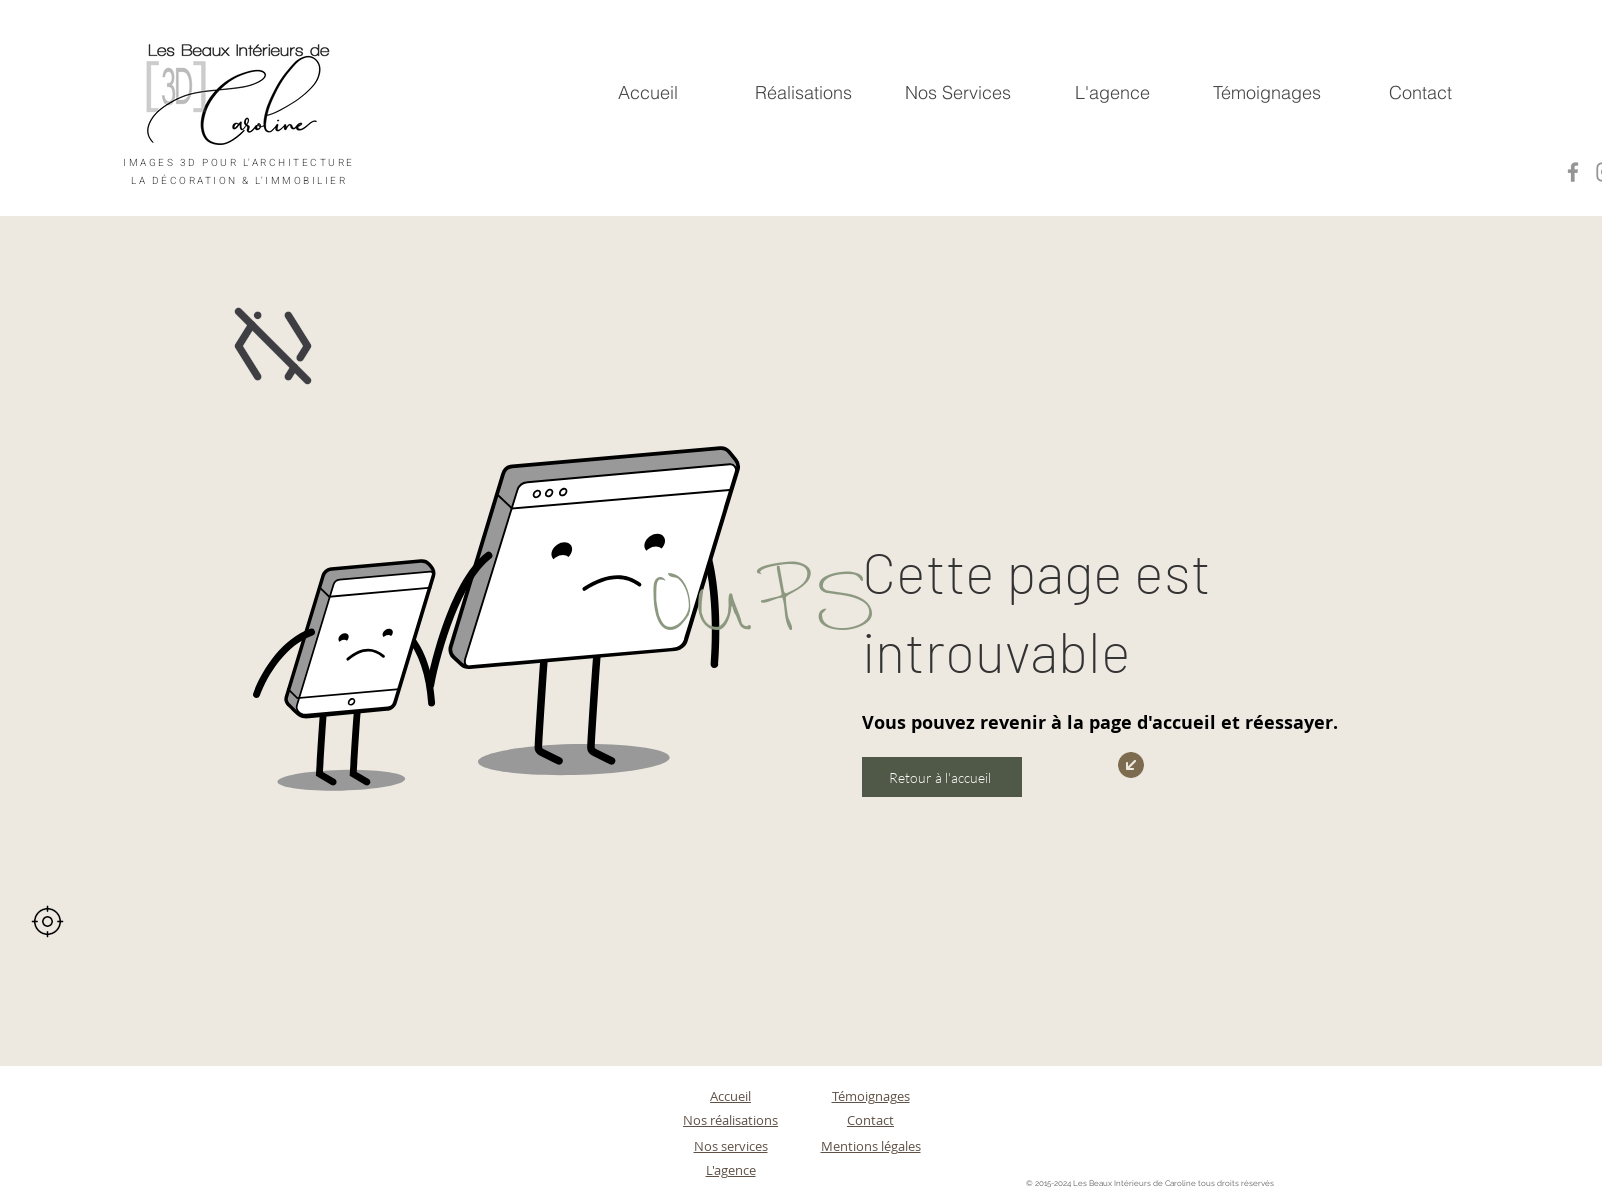  Describe the element at coordinates (273, 346) in the screenshot. I see `disable code or markup view` at that location.